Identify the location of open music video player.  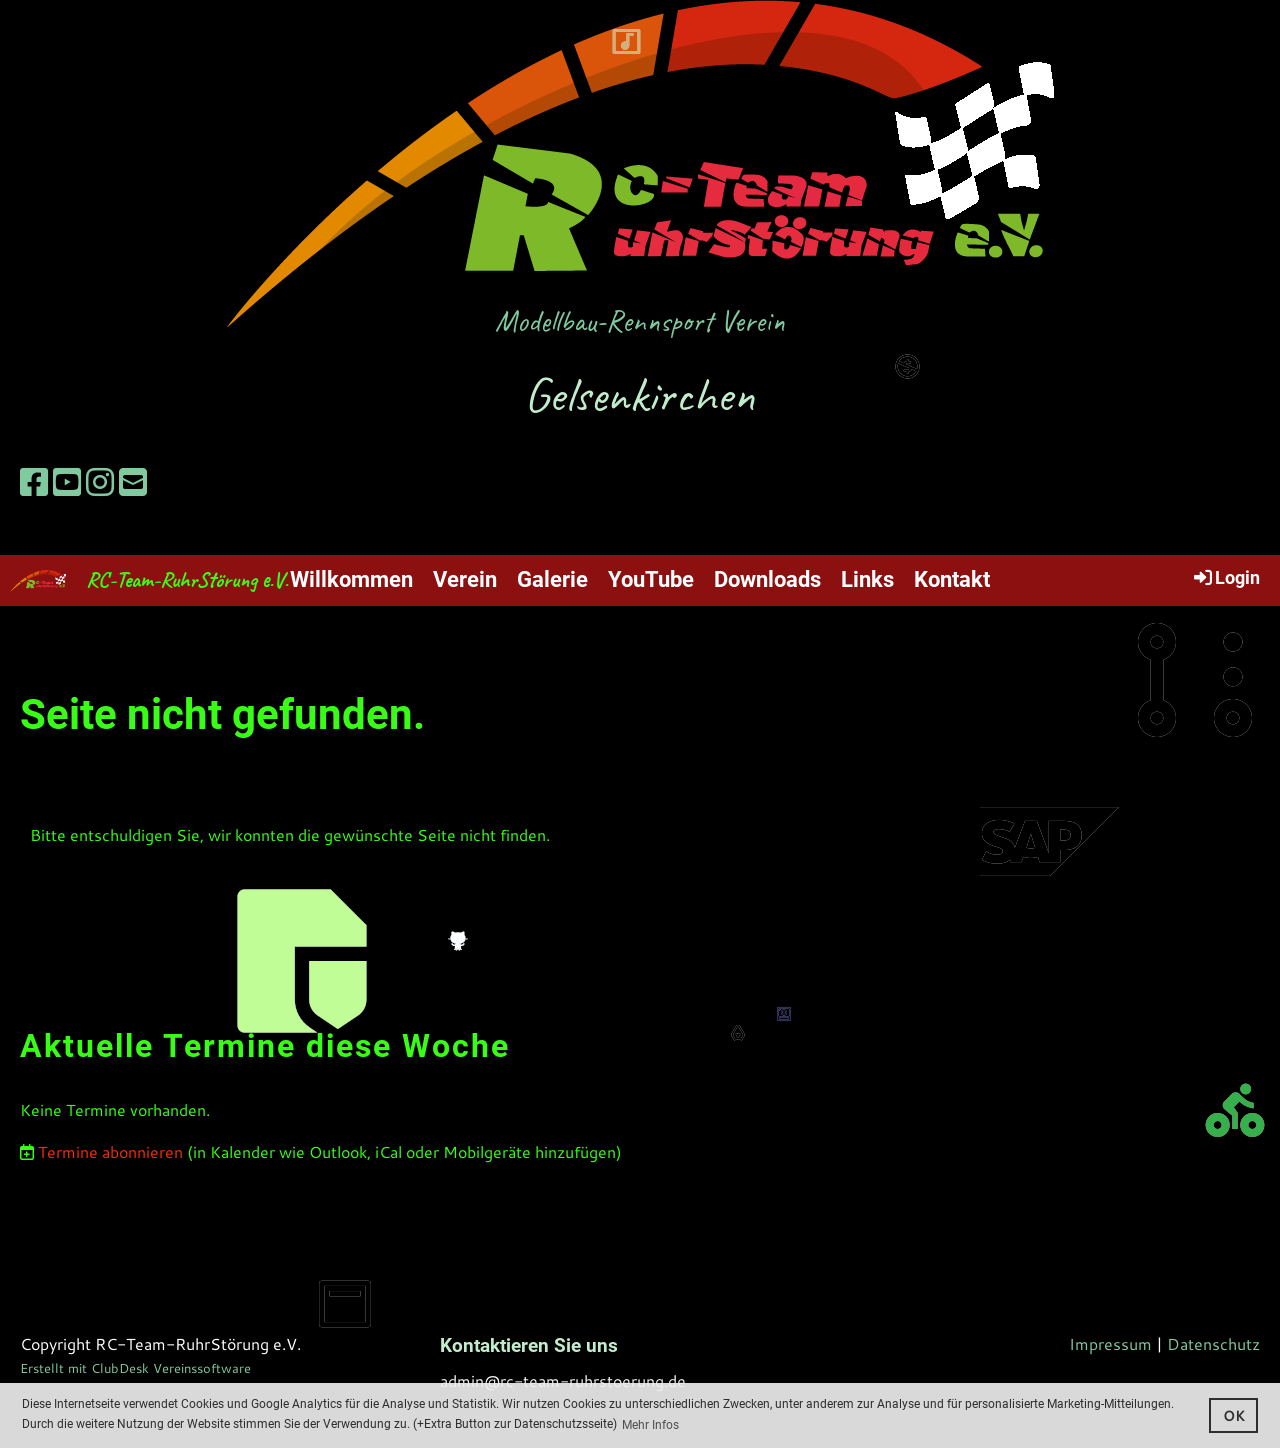
(626, 41).